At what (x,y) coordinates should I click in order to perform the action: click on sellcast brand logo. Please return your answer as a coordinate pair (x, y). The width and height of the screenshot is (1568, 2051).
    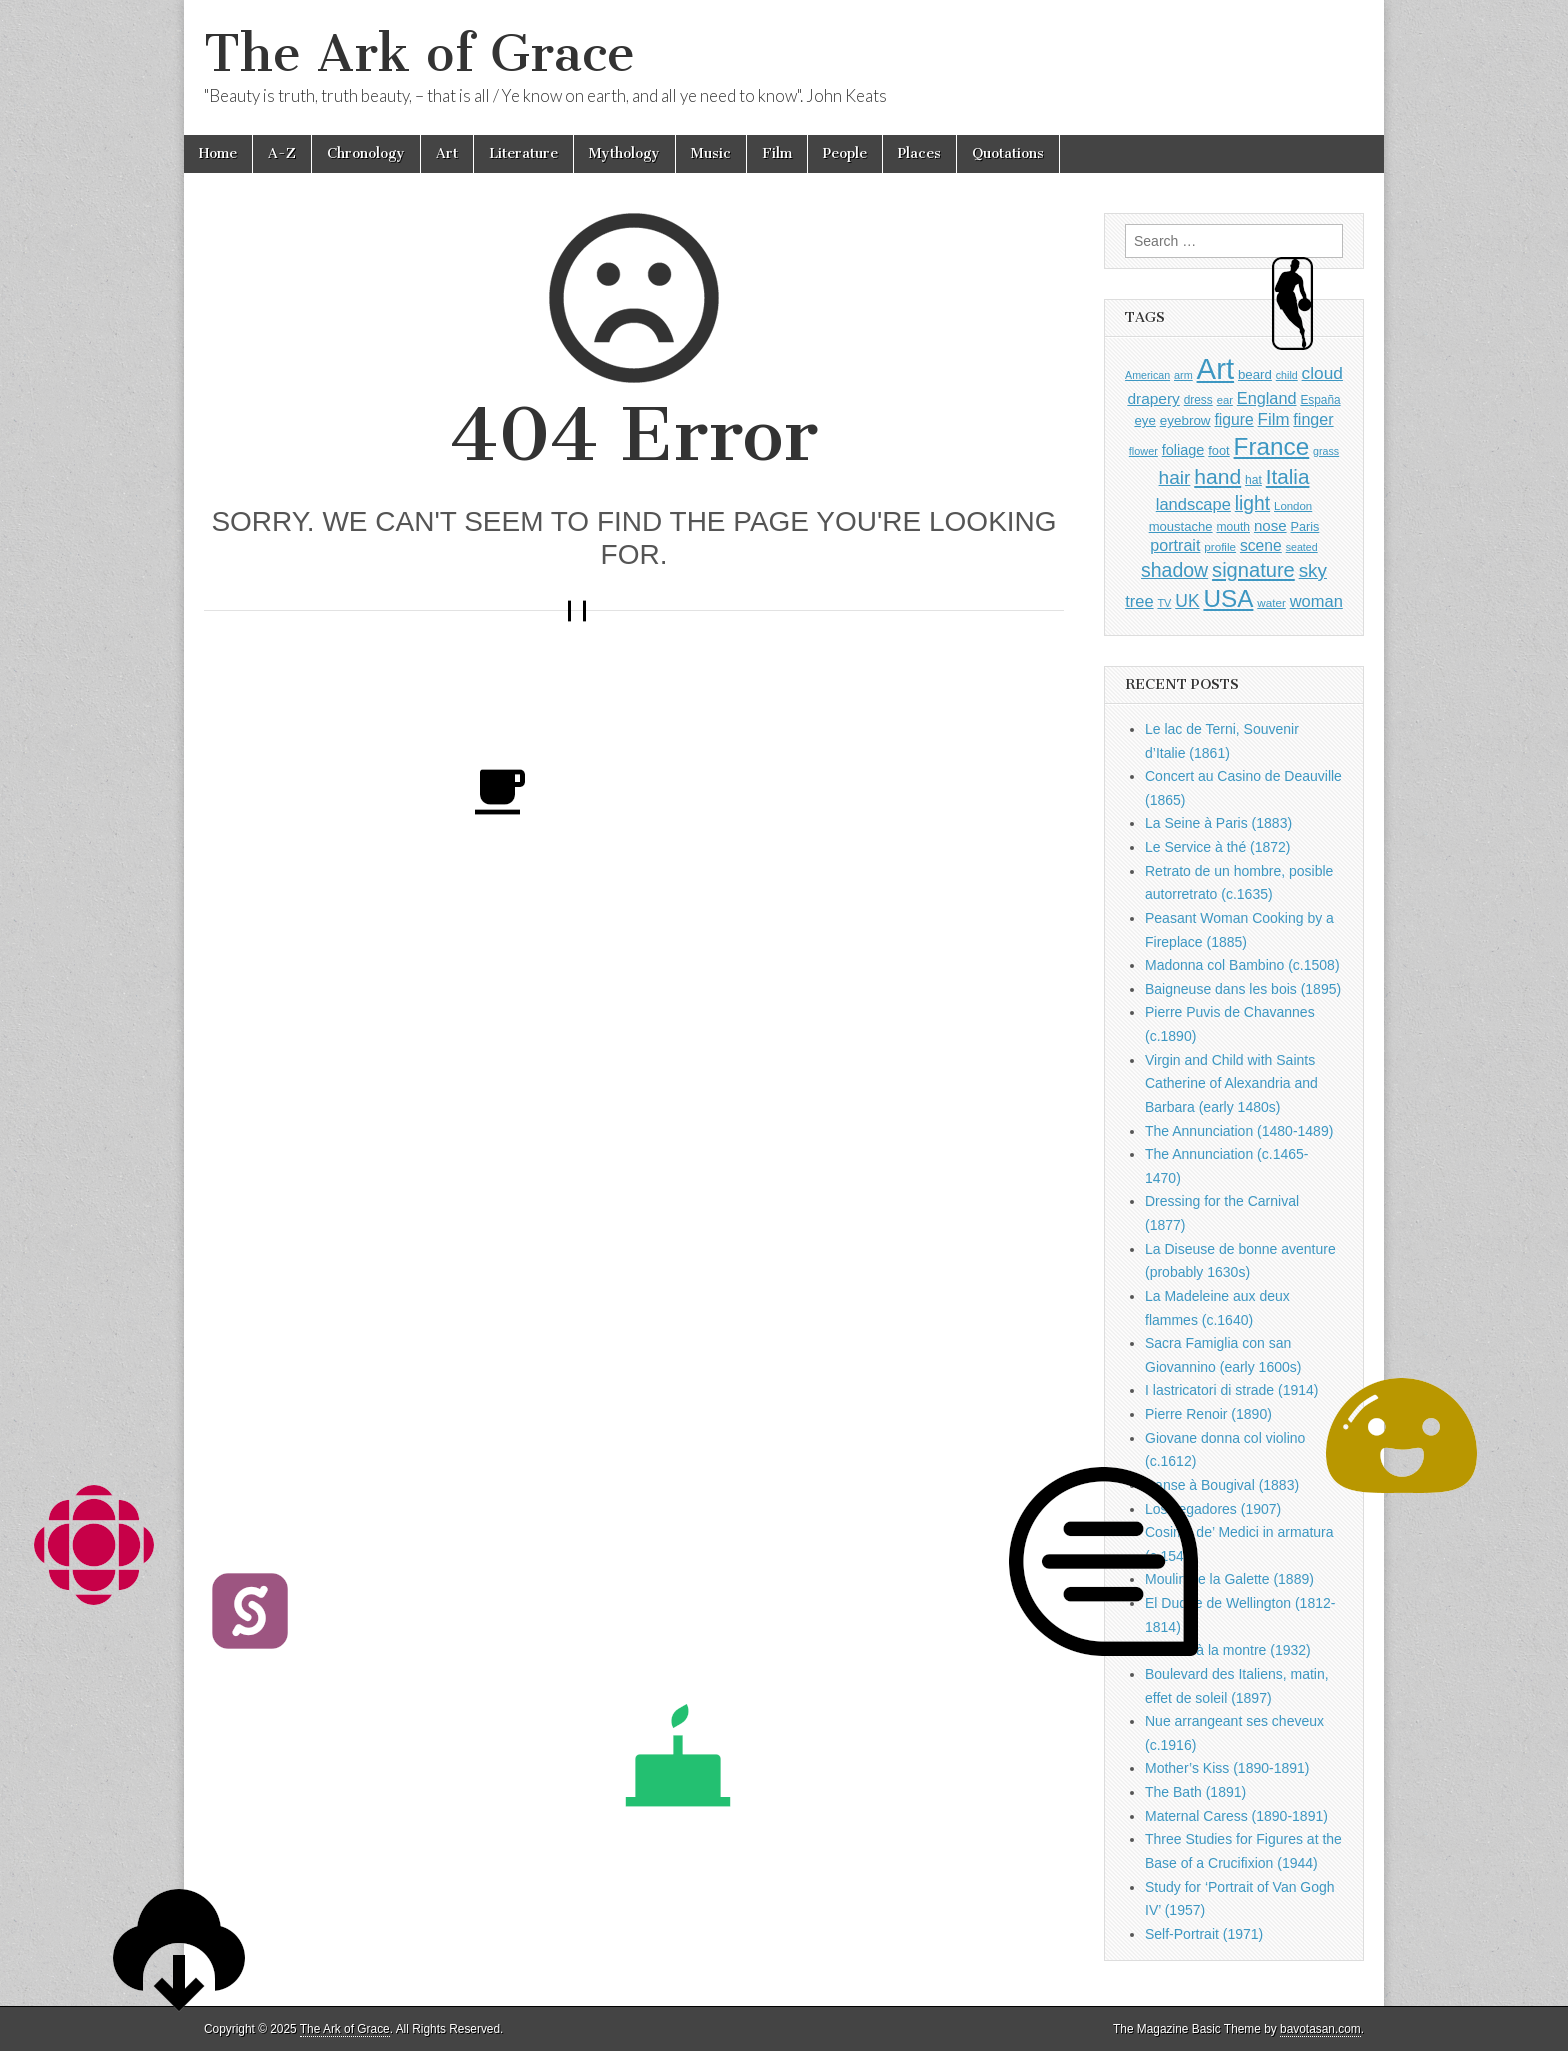
    Looking at the image, I should click on (250, 1611).